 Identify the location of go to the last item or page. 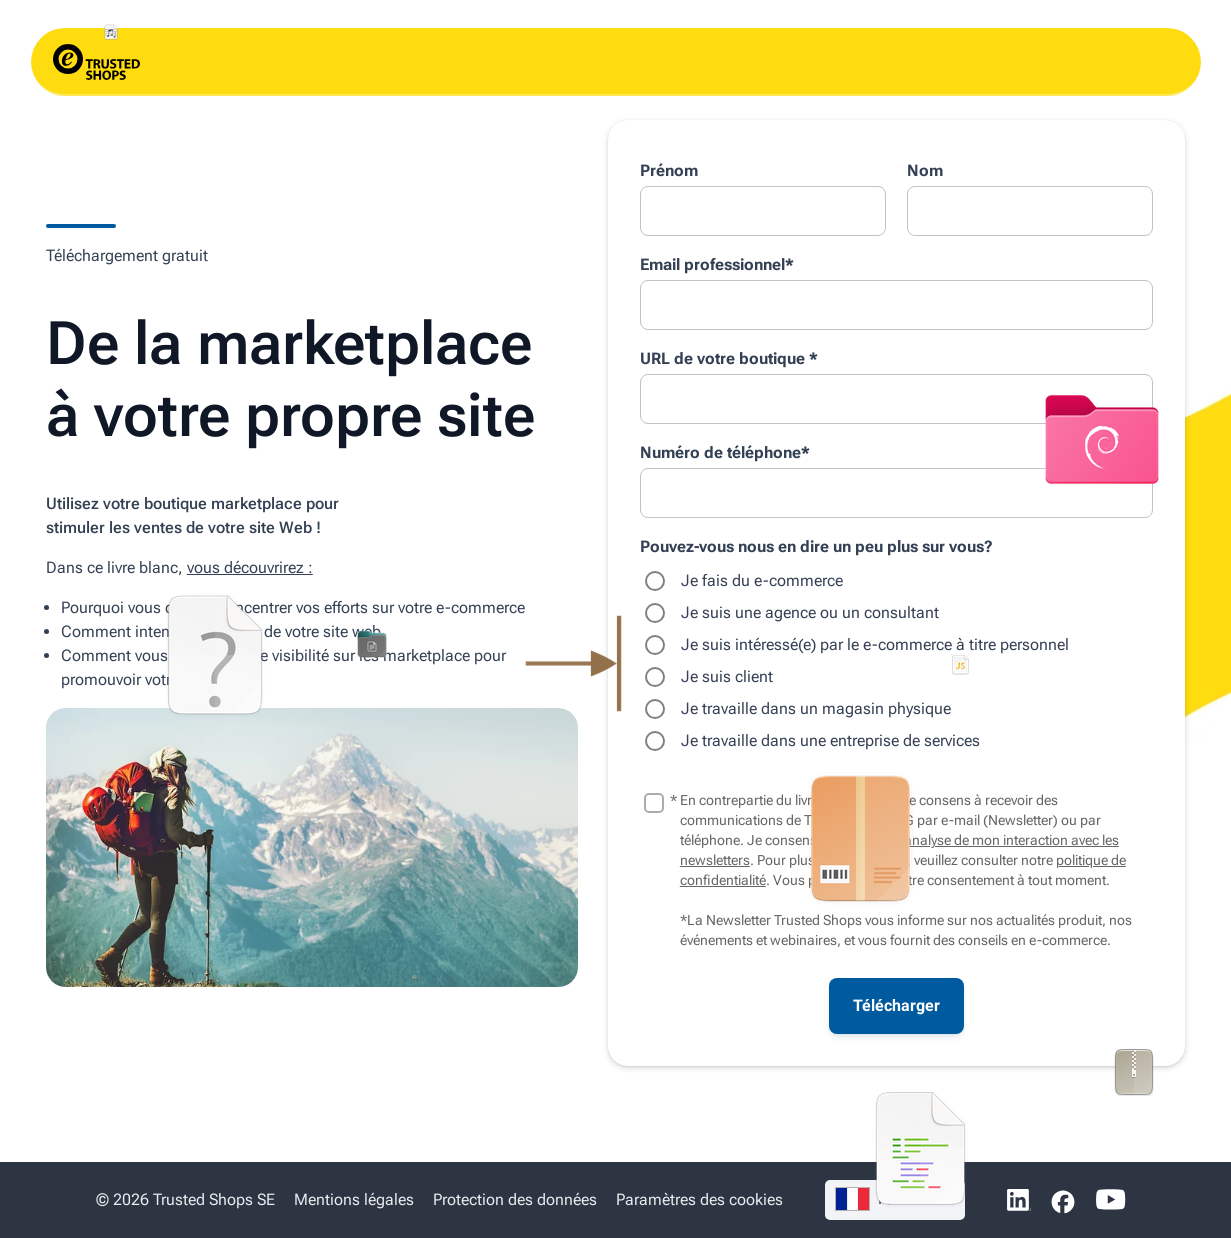
(573, 663).